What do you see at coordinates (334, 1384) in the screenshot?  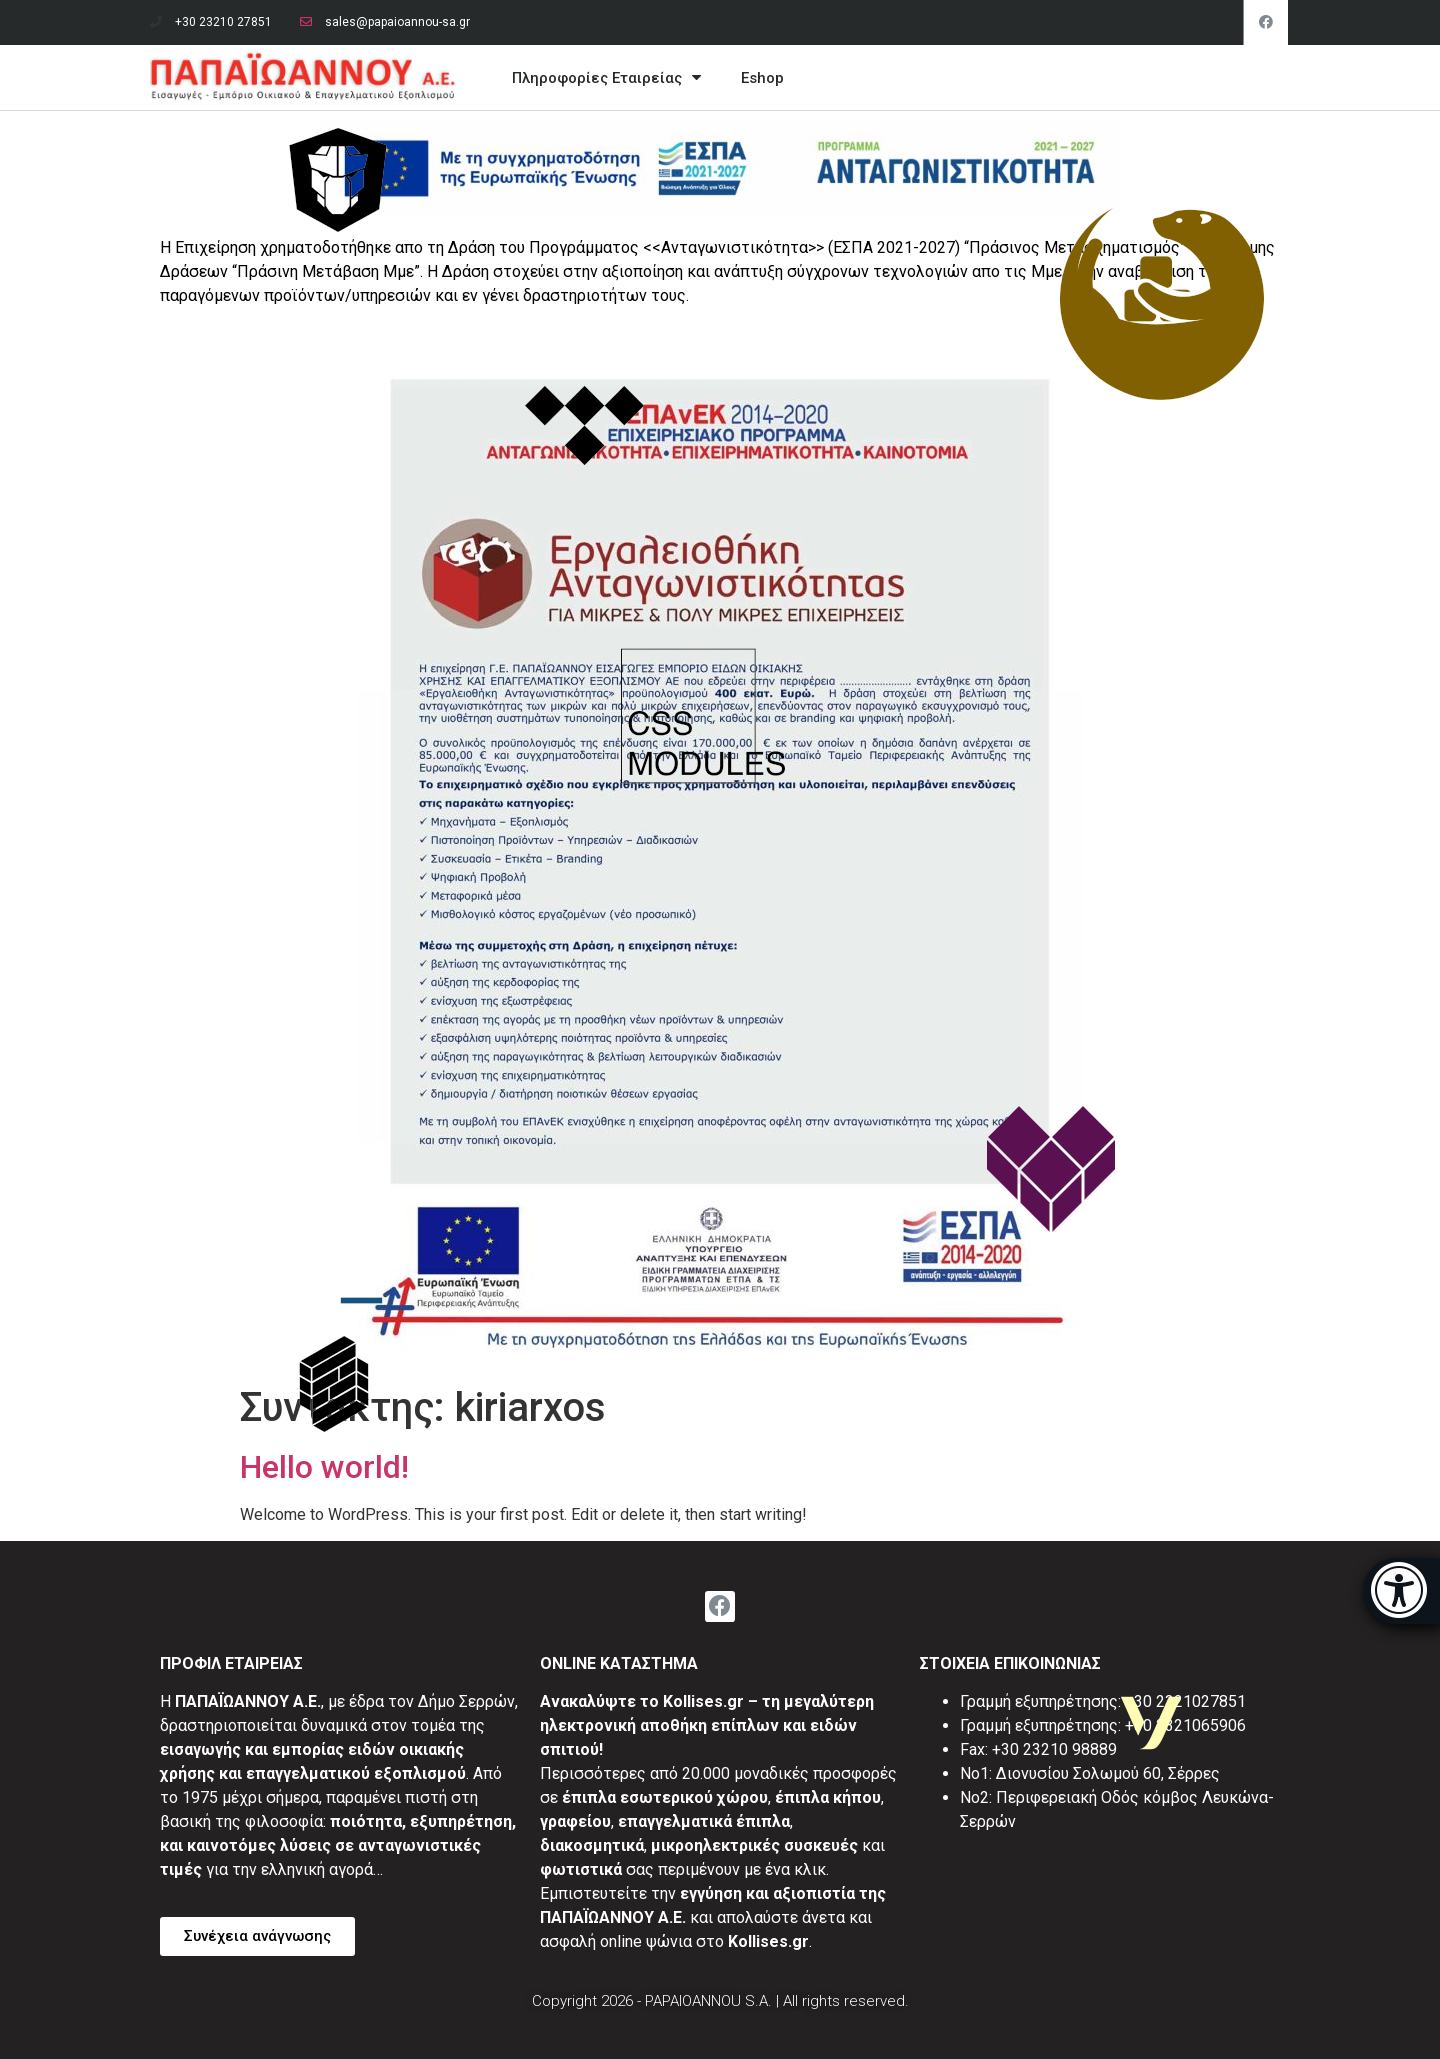 I see `Formik library logo` at bounding box center [334, 1384].